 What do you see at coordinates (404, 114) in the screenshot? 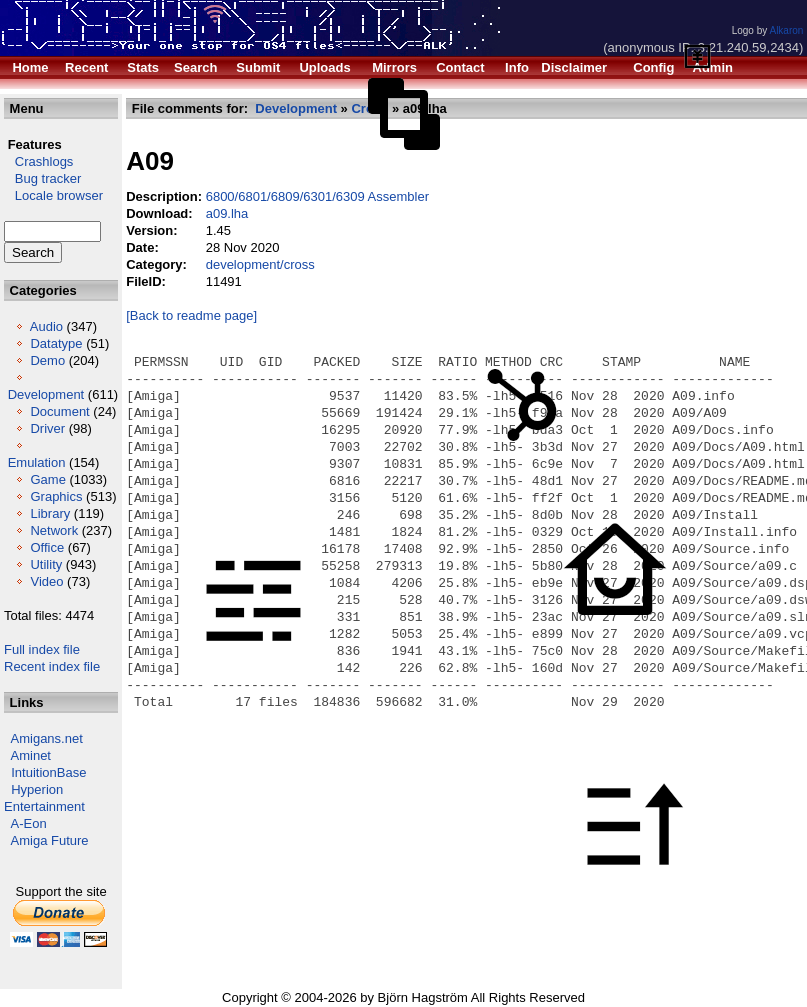
I see `bring selected layer to front` at bounding box center [404, 114].